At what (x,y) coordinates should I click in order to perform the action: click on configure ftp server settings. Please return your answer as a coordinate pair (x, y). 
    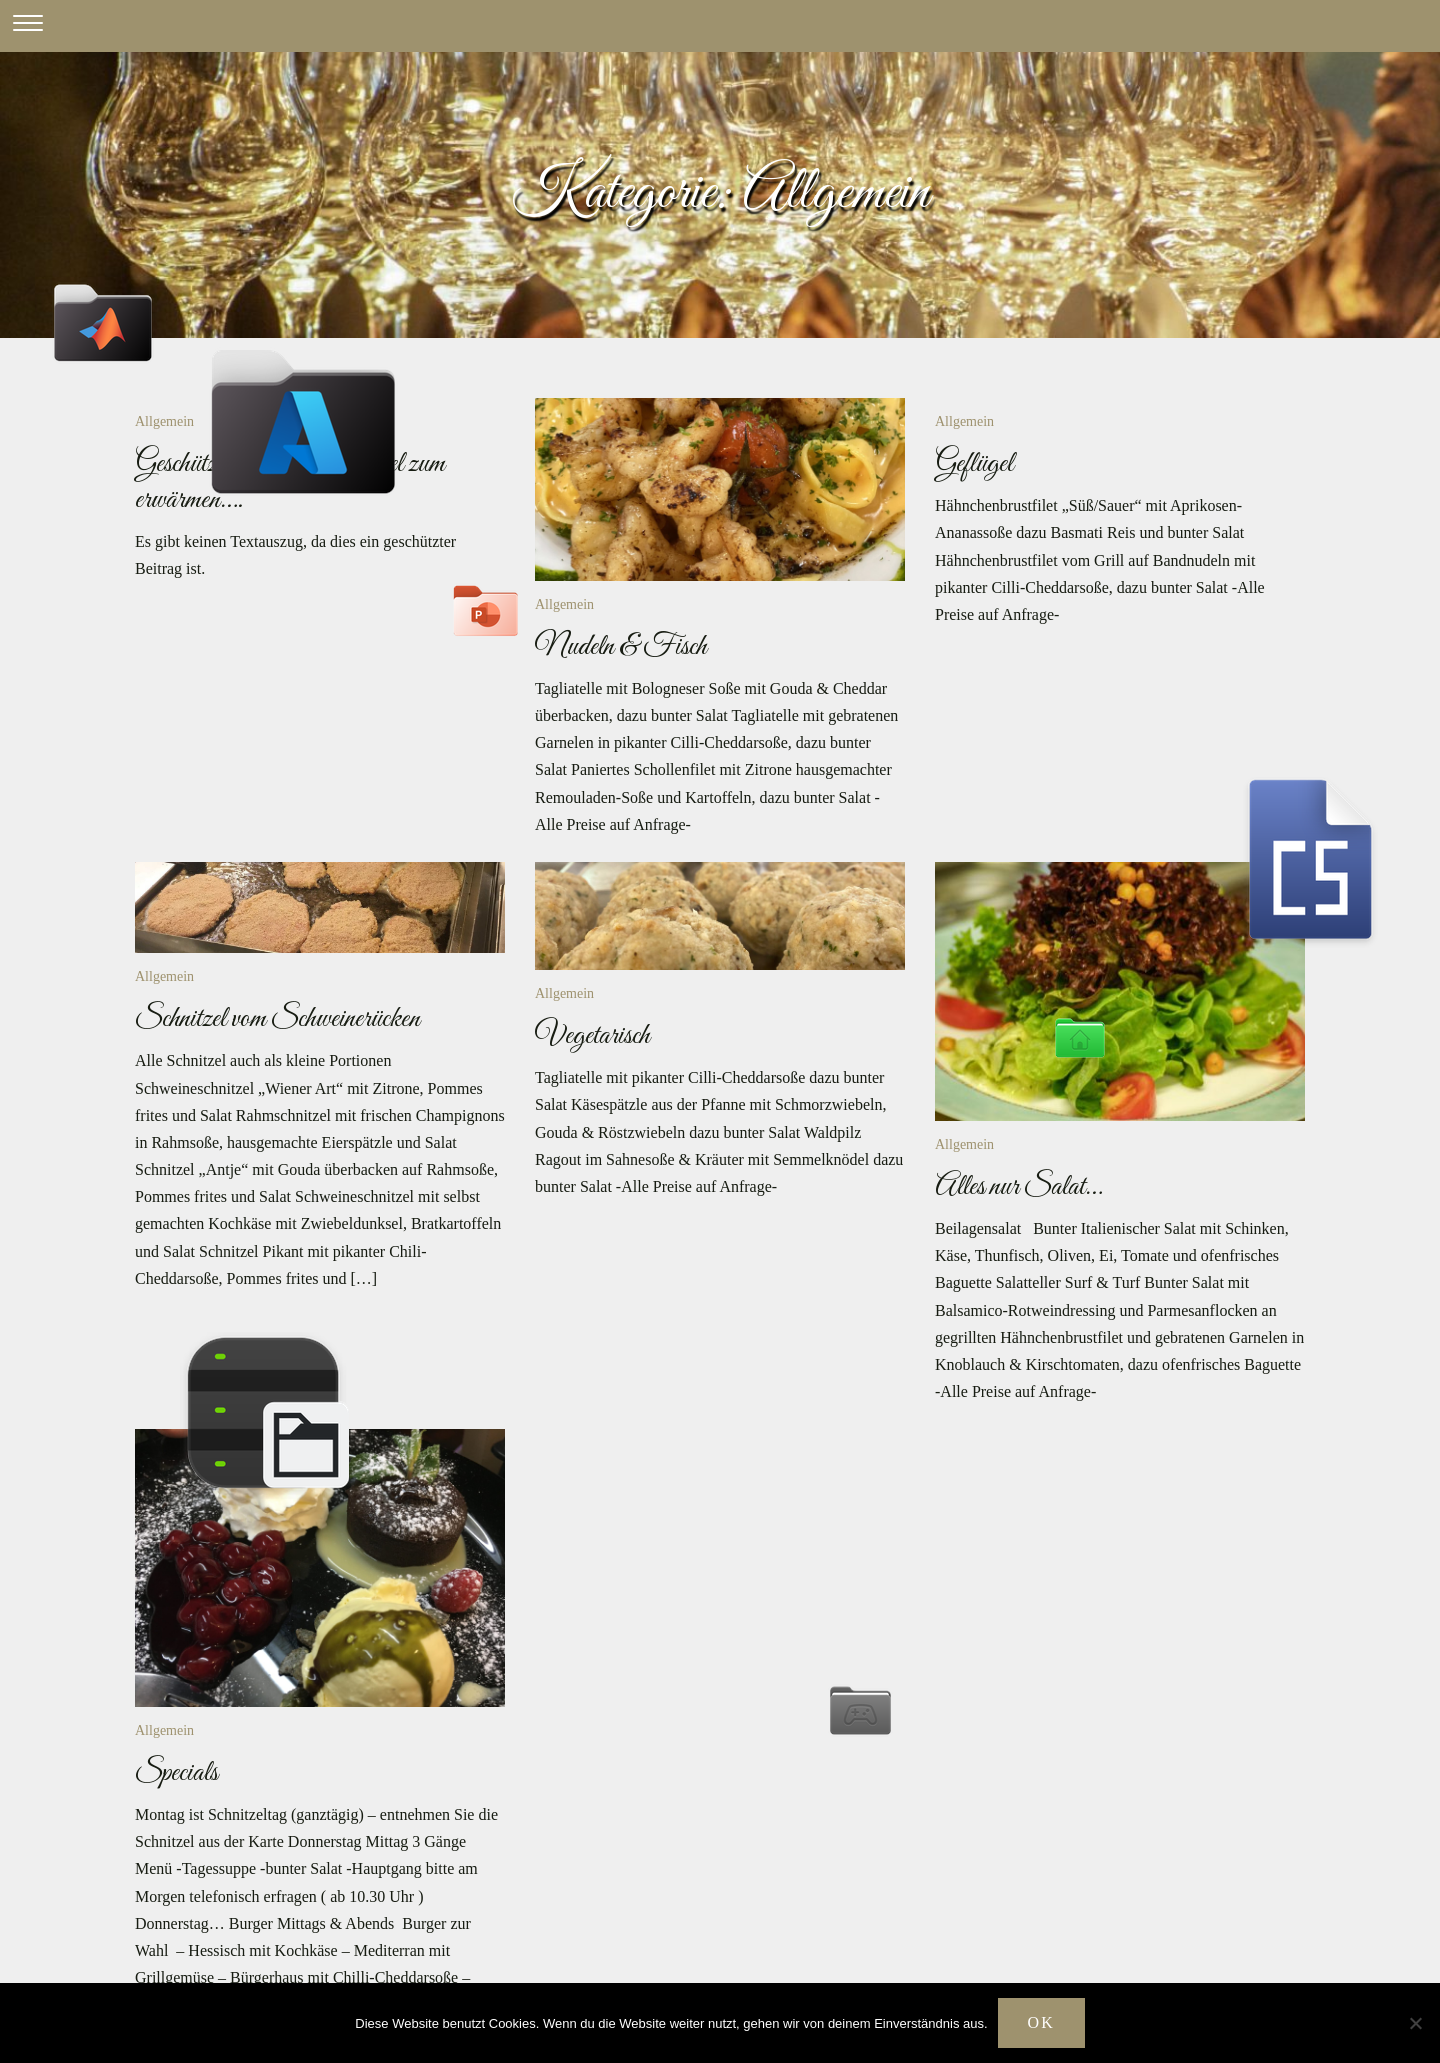
    Looking at the image, I should click on (264, 1415).